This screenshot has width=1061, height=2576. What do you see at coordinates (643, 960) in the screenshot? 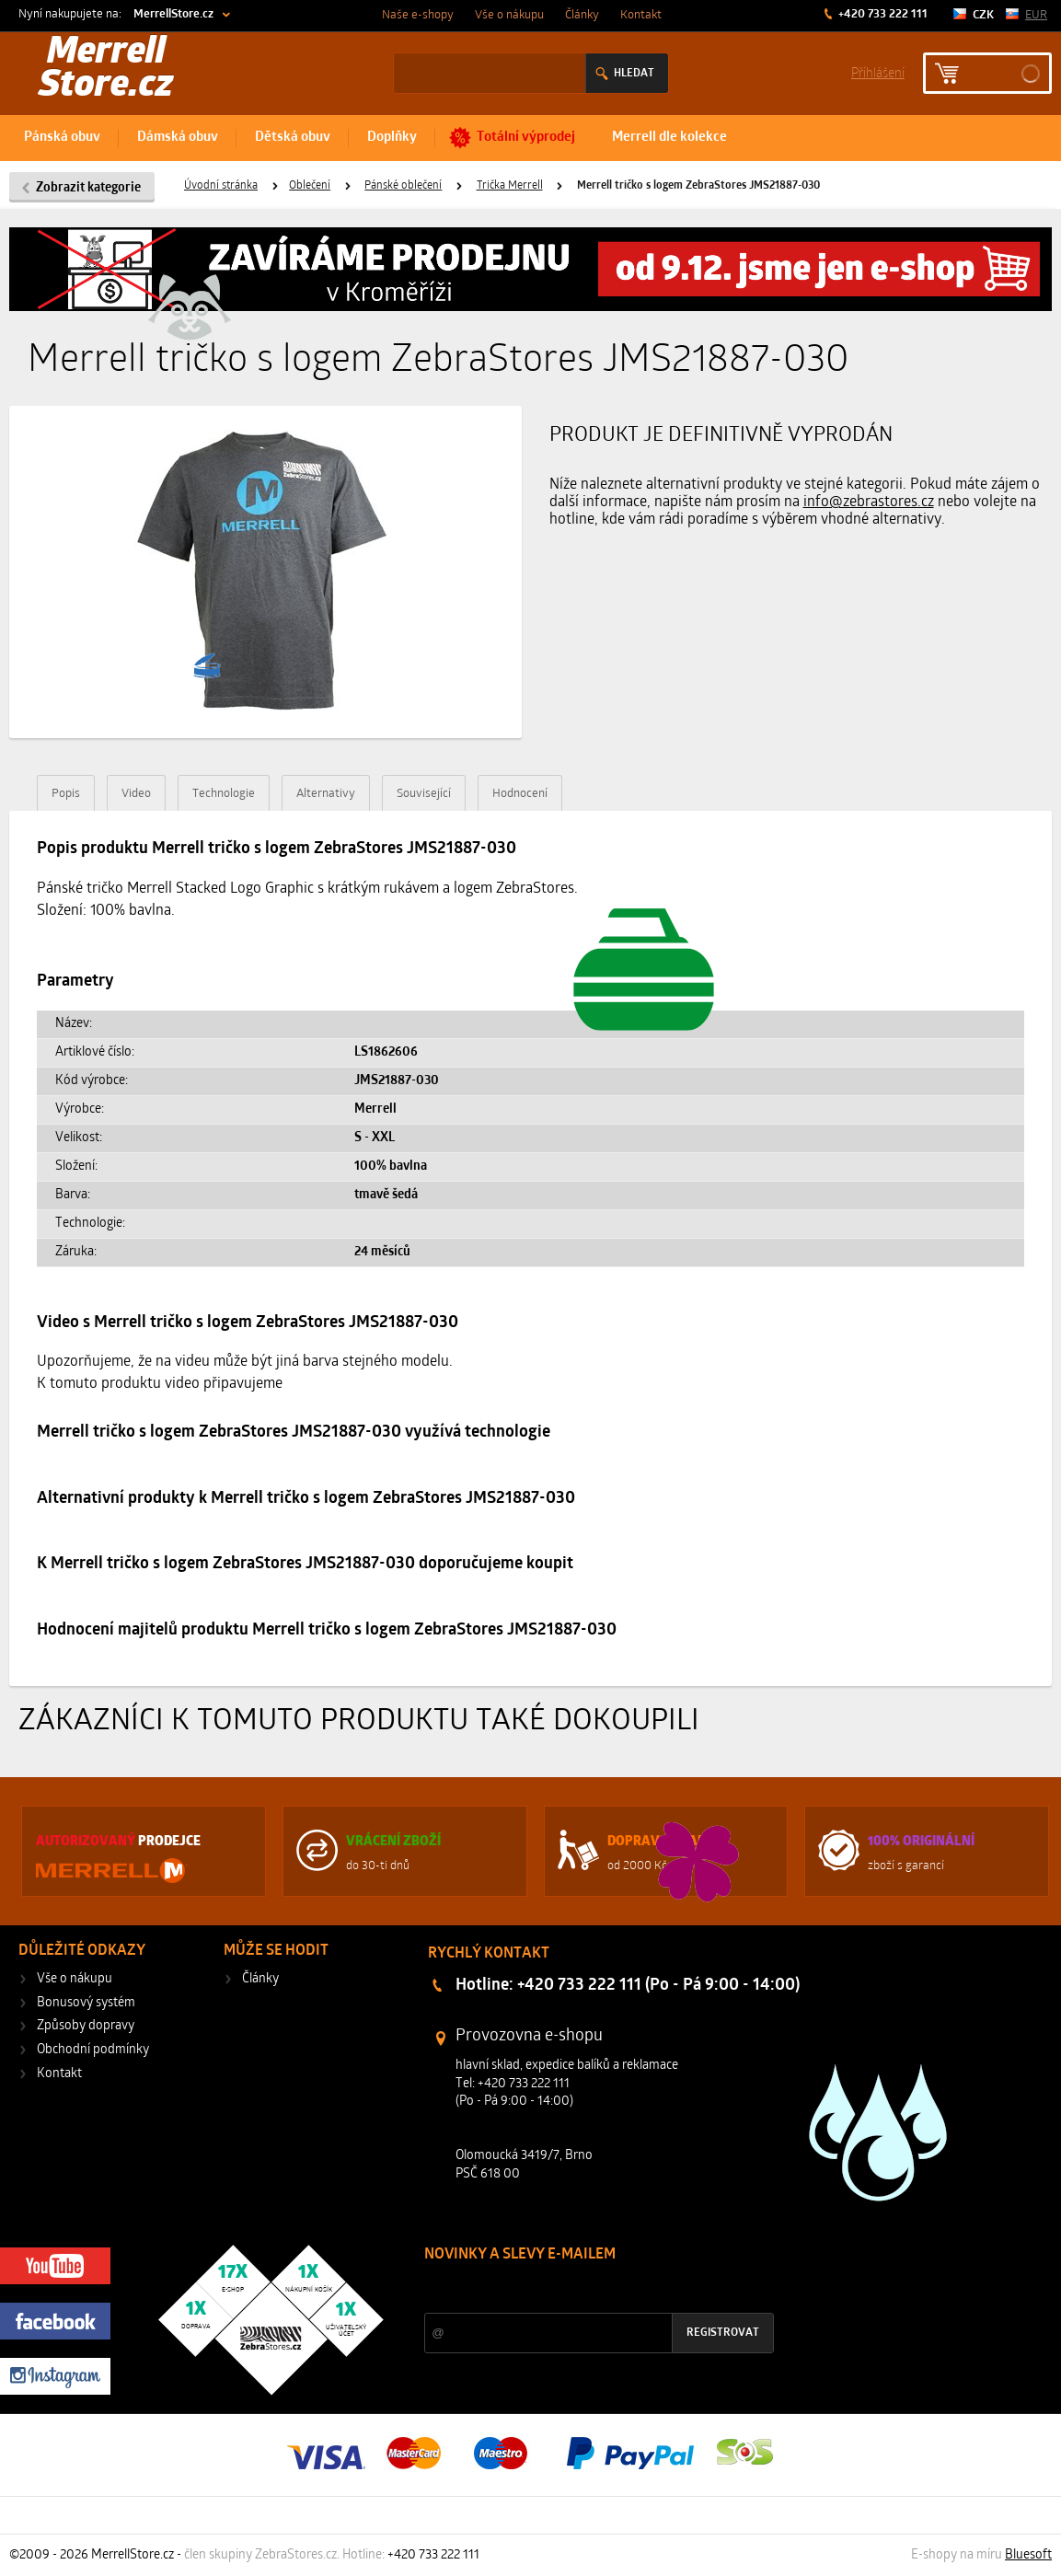
I see `access curling game or sports content` at bounding box center [643, 960].